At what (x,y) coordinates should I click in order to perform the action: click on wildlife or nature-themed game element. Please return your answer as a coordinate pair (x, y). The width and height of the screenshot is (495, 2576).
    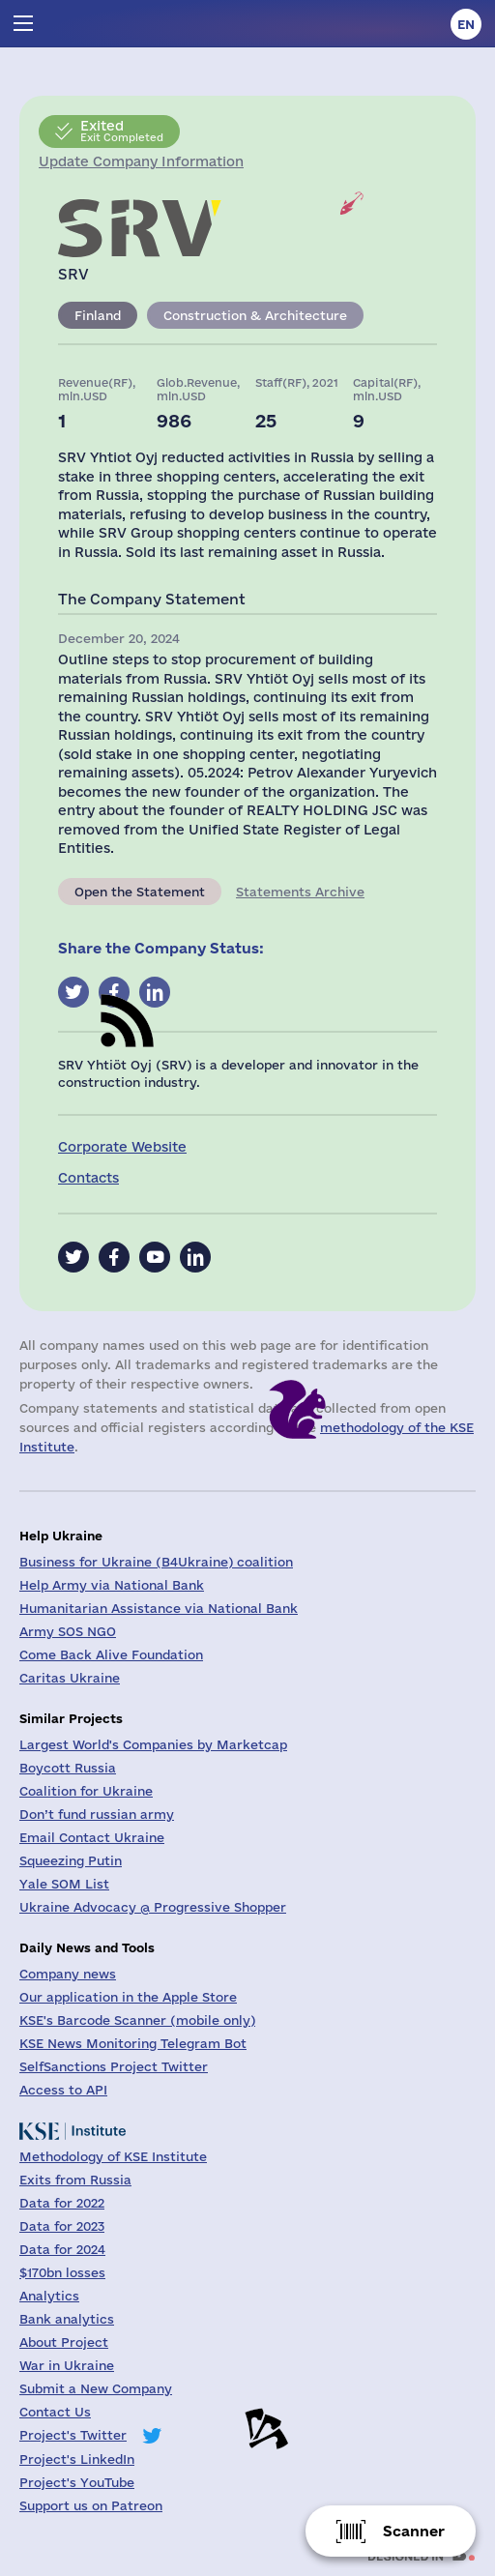
    Looking at the image, I should click on (297, 1409).